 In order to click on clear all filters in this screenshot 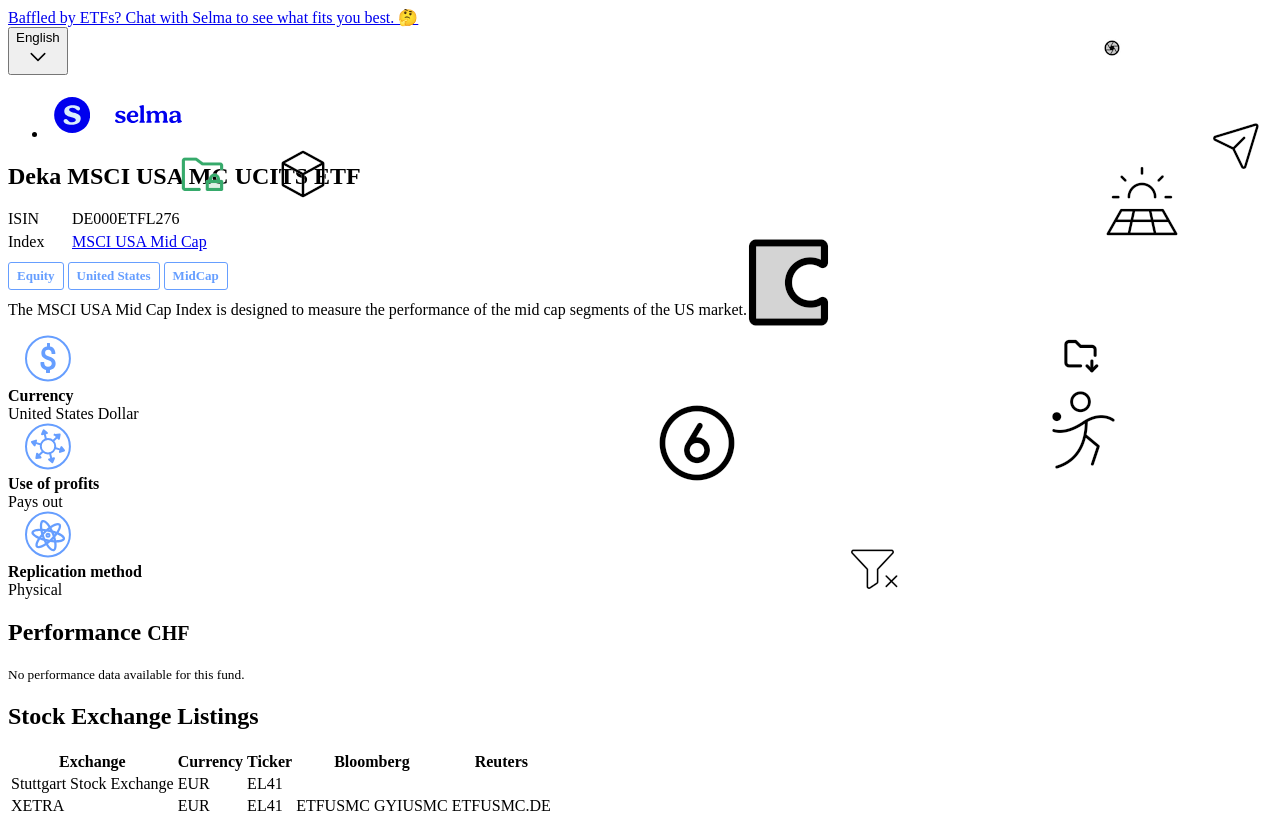, I will do `click(872, 567)`.